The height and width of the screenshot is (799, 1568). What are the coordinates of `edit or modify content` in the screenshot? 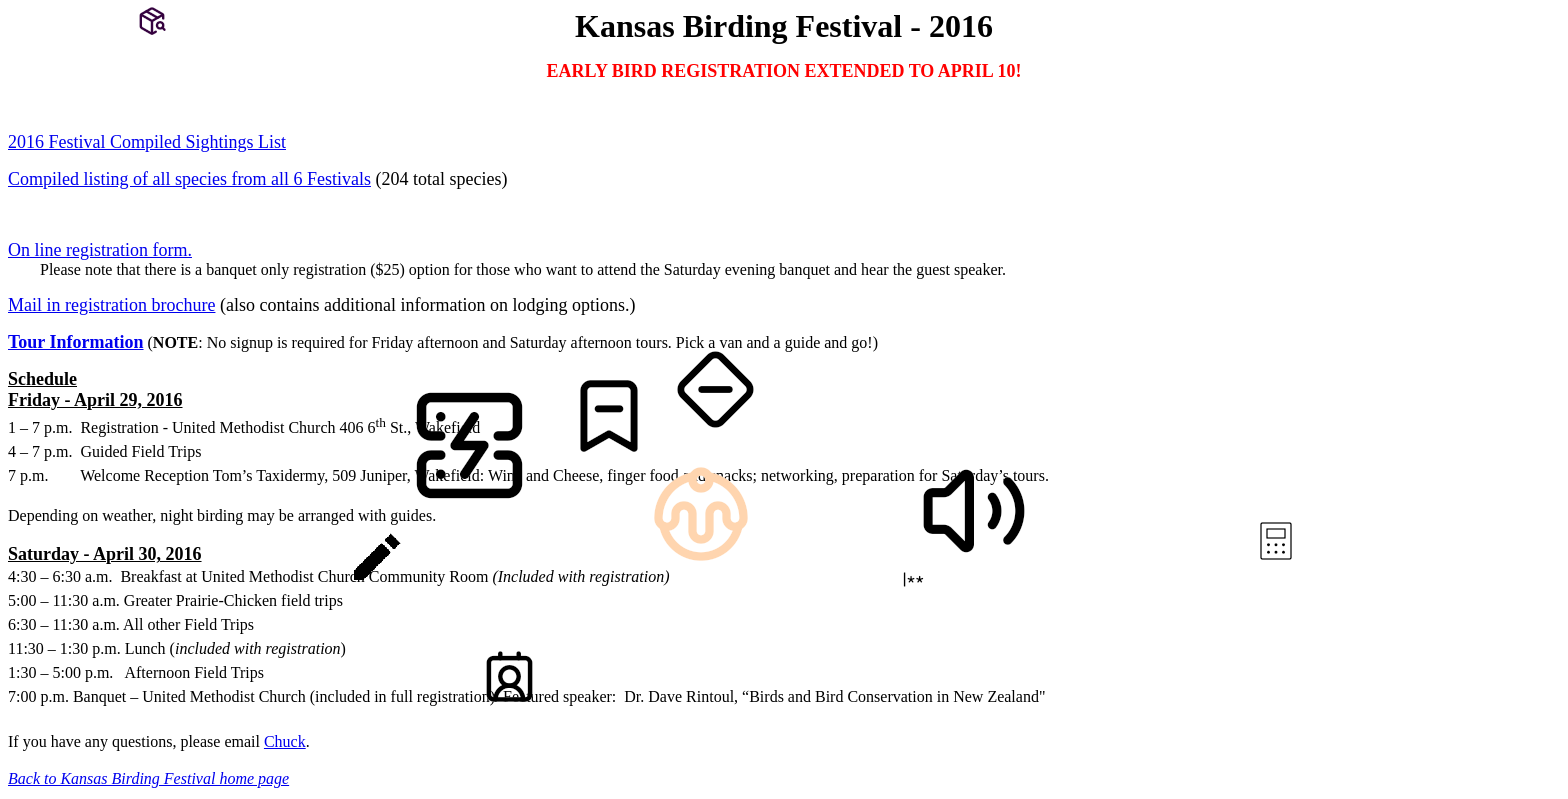 It's located at (376, 557).